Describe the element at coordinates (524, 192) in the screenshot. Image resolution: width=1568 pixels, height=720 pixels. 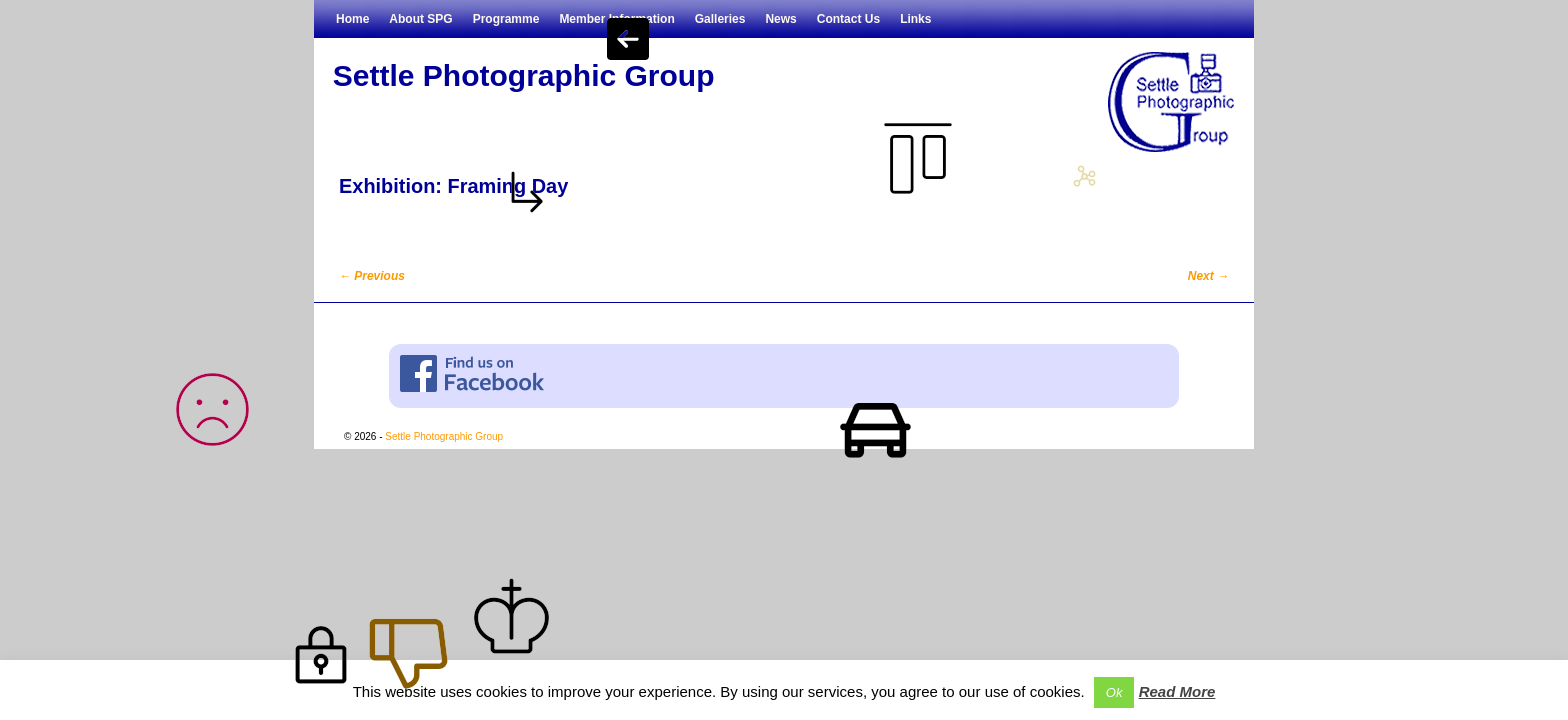
I see `move item down and to the right` at that location.